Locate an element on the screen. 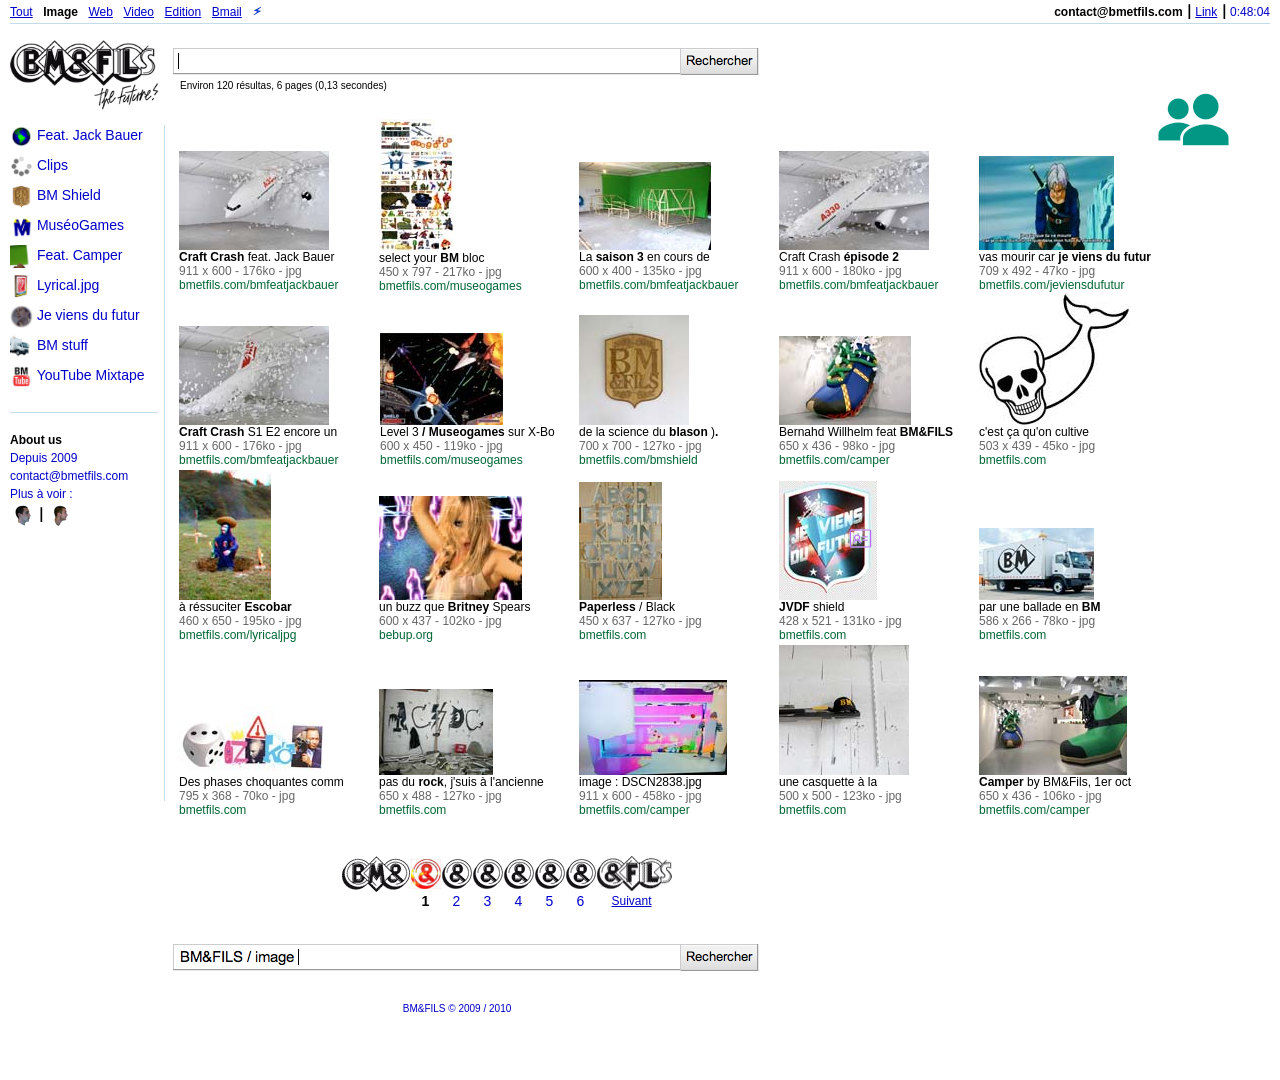 The width and height of the screenshot is (1280, 1080). view contacts or people list is located at coordinates (1193, 119).